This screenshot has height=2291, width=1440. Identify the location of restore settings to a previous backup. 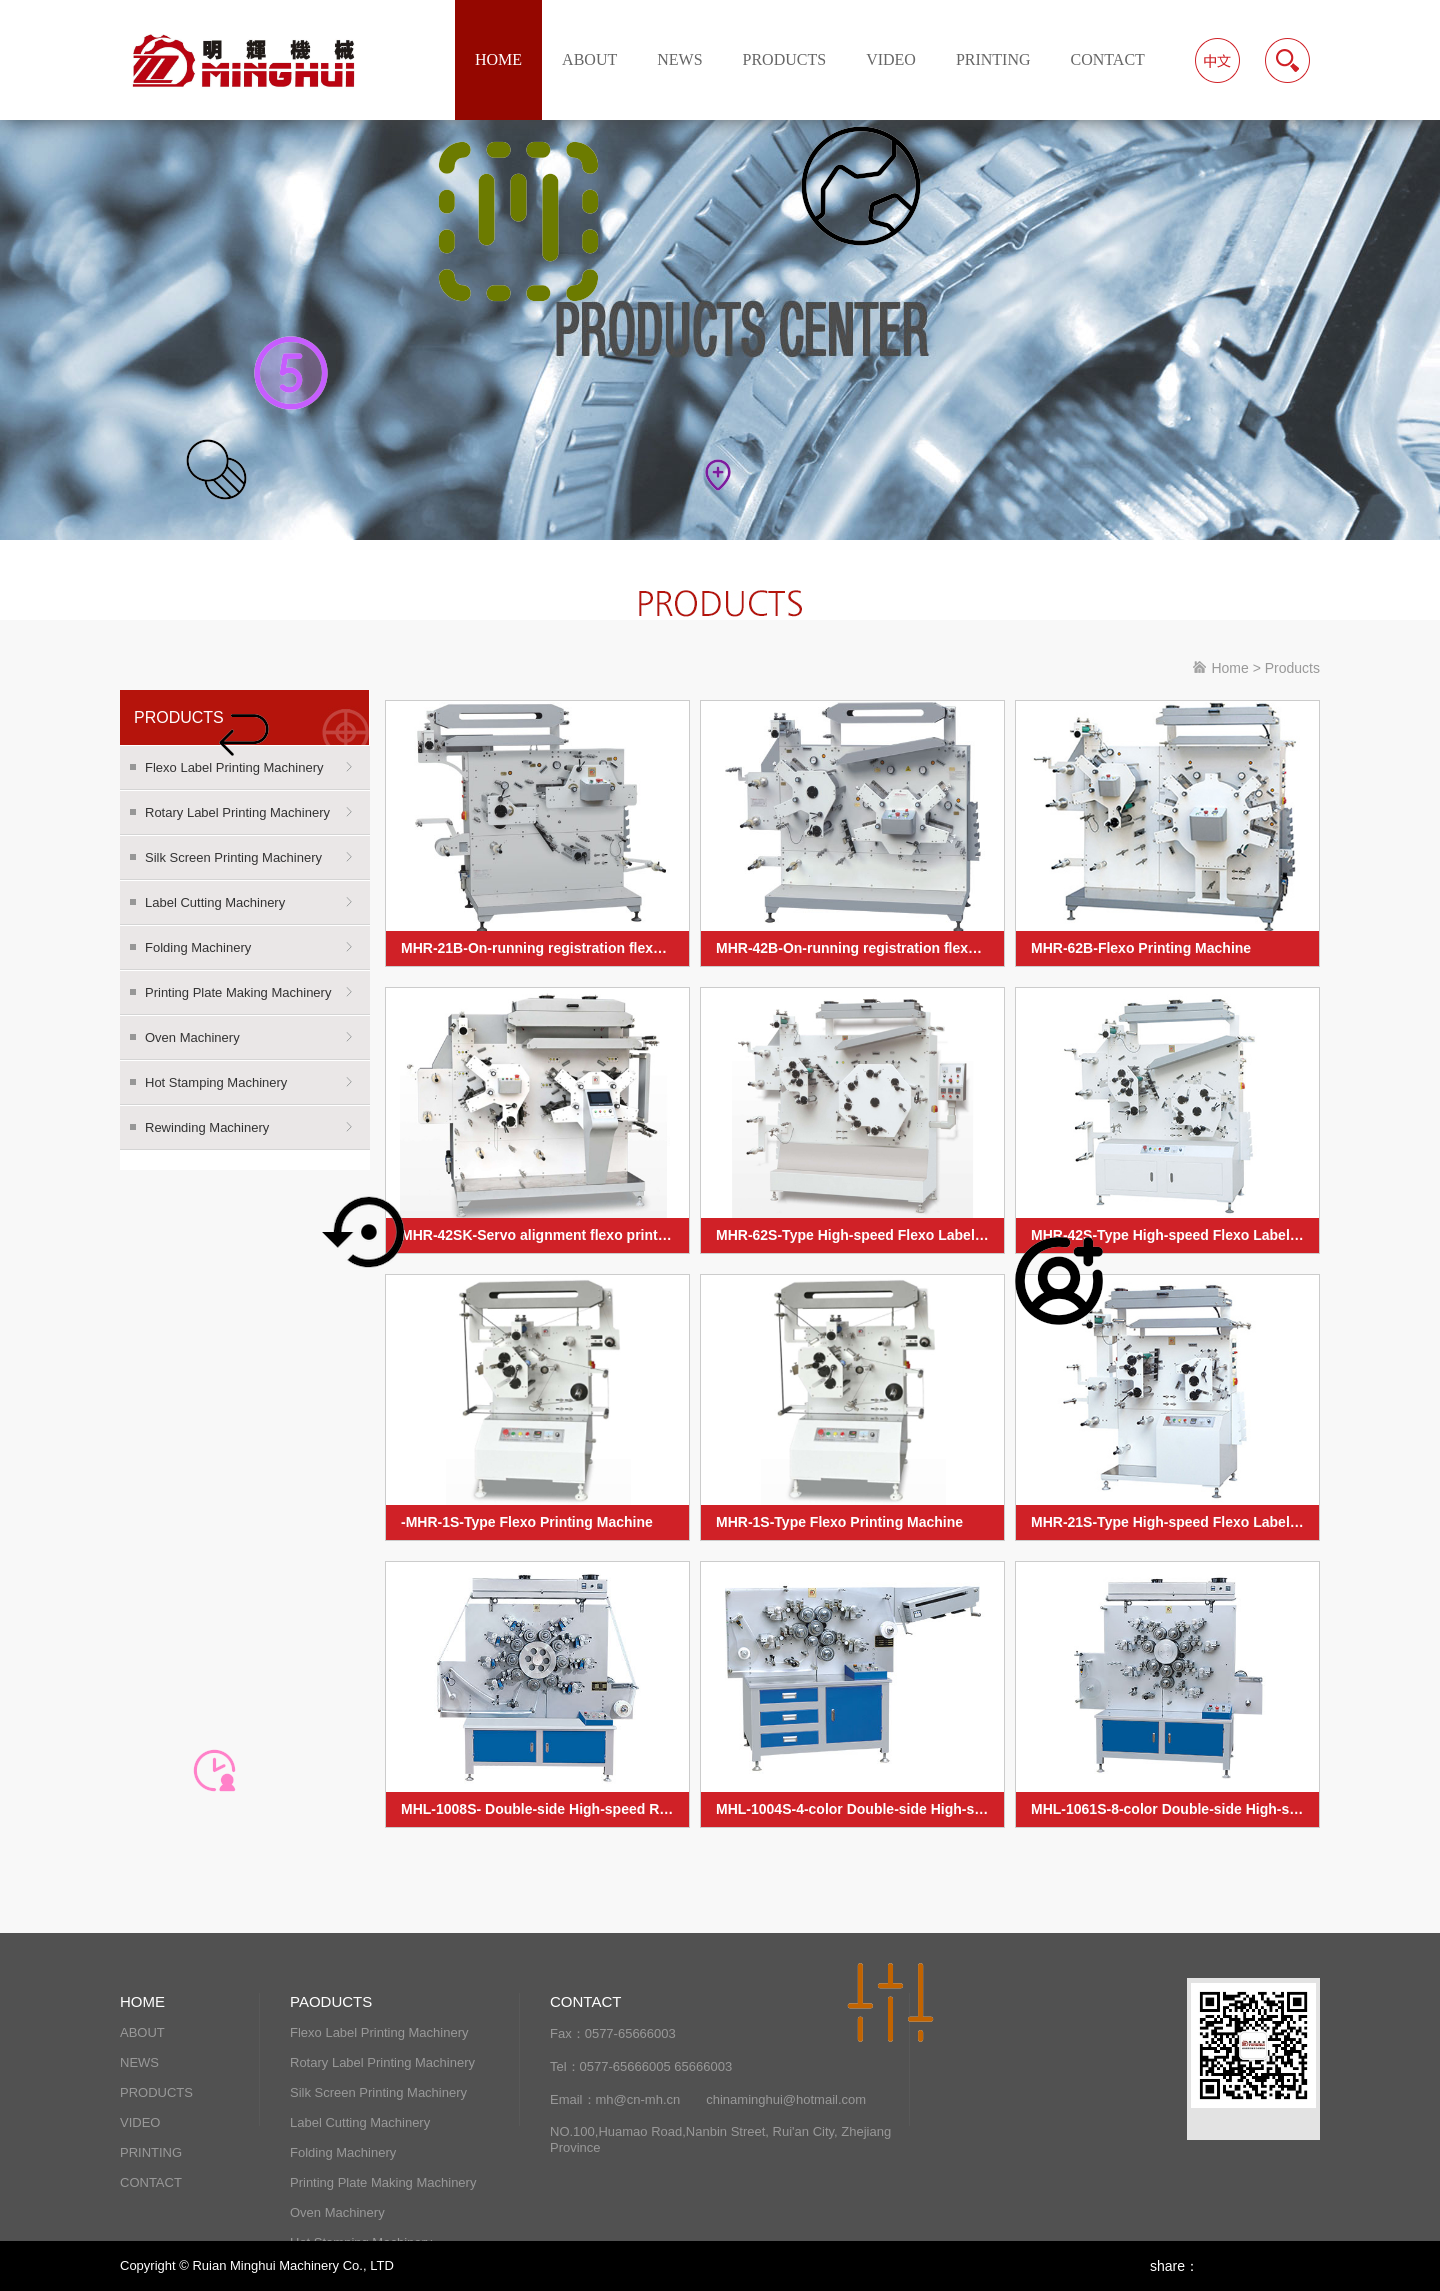
(369, 1232).